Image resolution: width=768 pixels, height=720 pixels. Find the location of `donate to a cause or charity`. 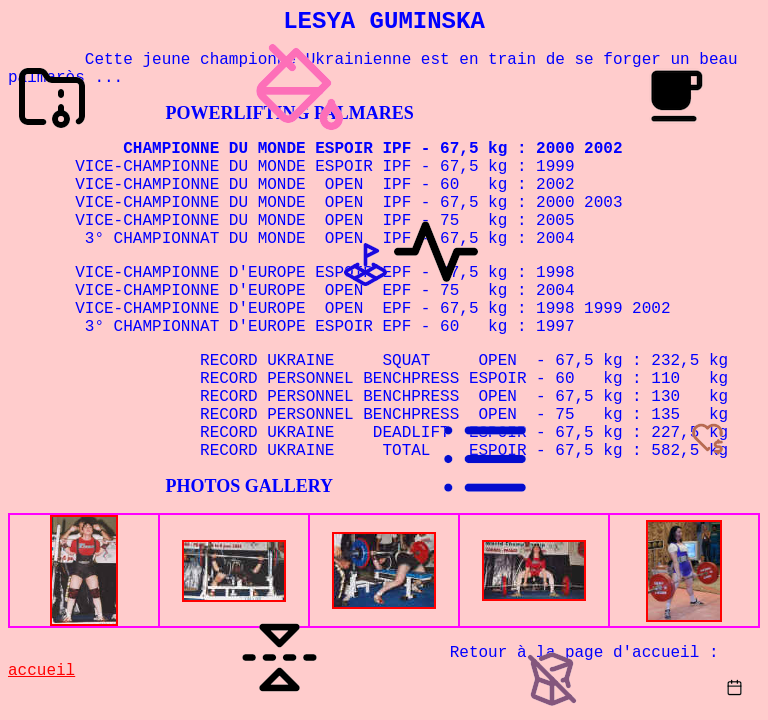

donate to a cause or charity is located at coordinates (707, 437).